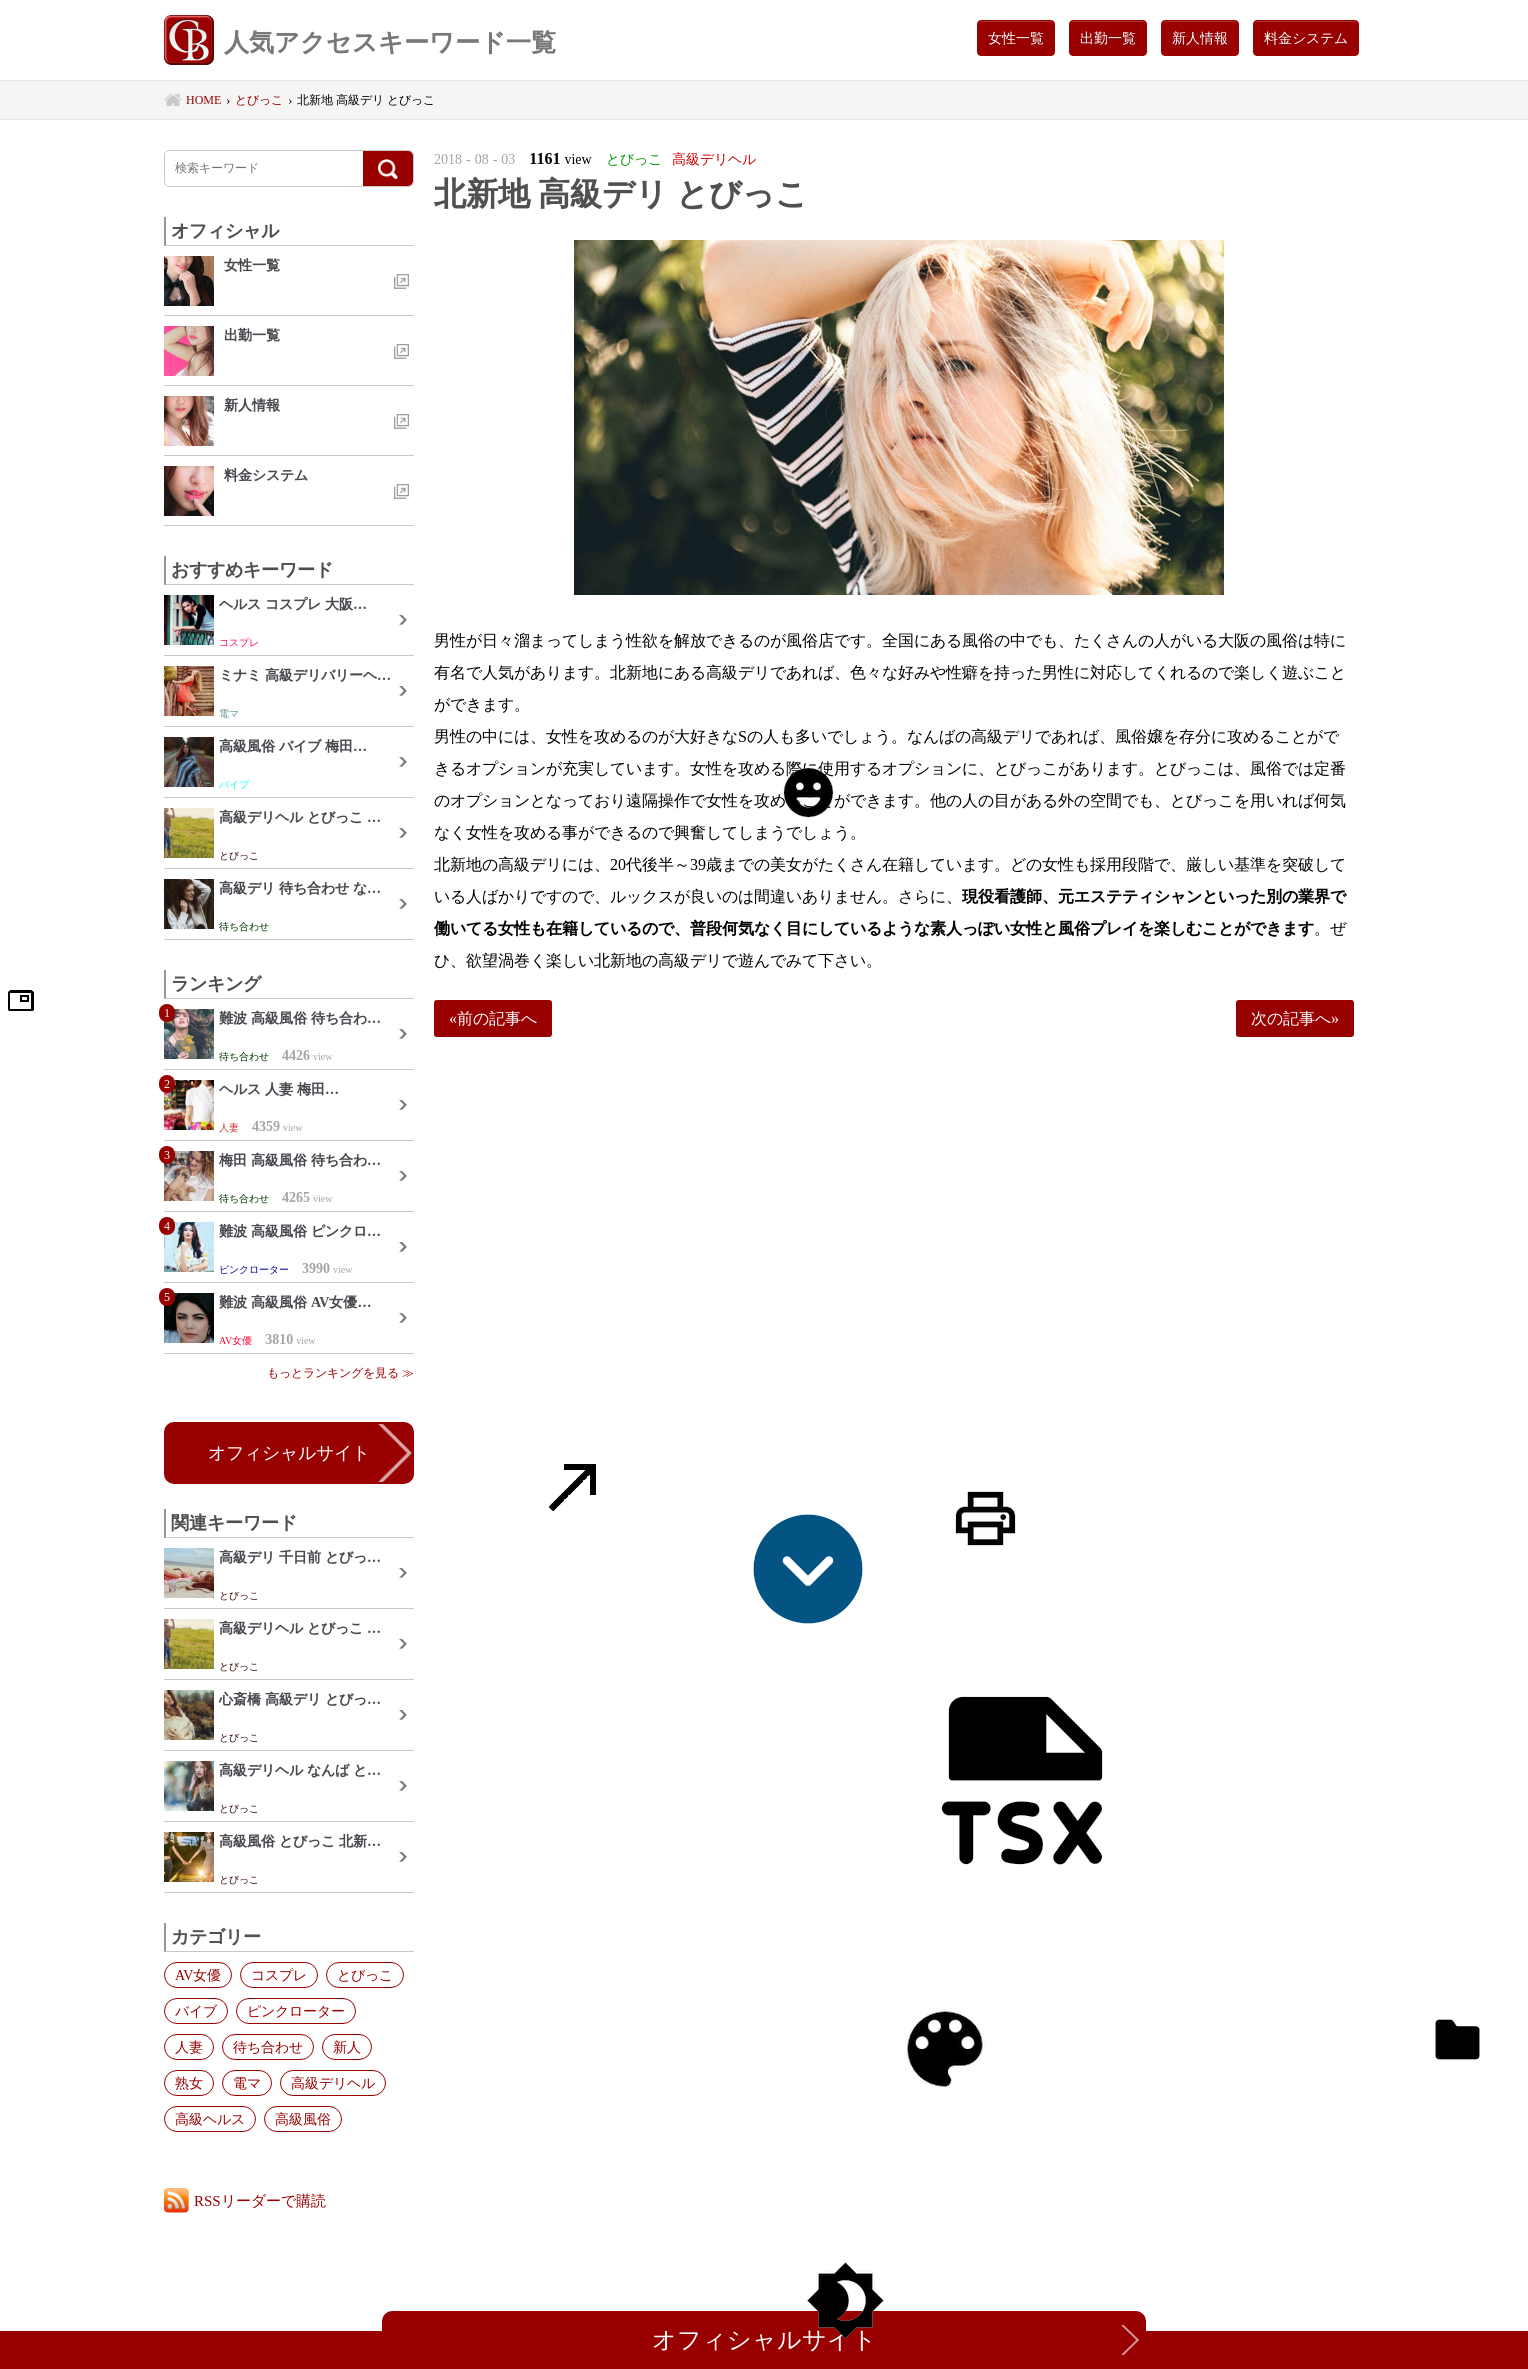 The height and width of the screenshot is (2369, 1528). What do you see at coordinates (21, 1001) in the screenshot?
I see `enable picture-in-picture mode` at bounding box center [21, 1001].